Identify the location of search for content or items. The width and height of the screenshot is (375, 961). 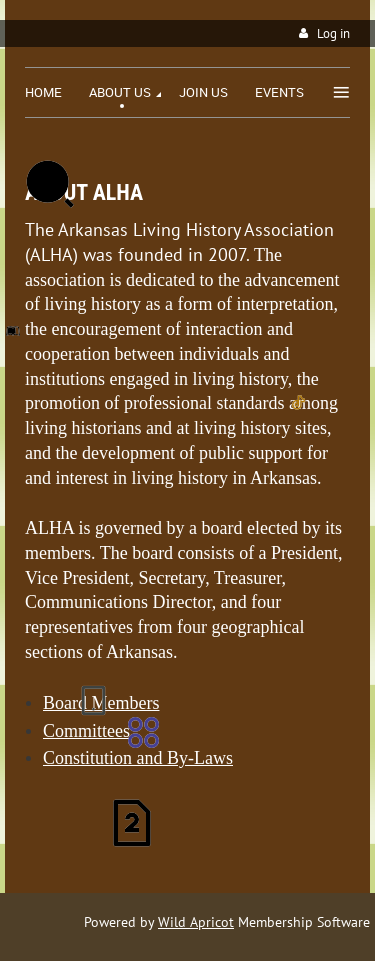
(50, 184).